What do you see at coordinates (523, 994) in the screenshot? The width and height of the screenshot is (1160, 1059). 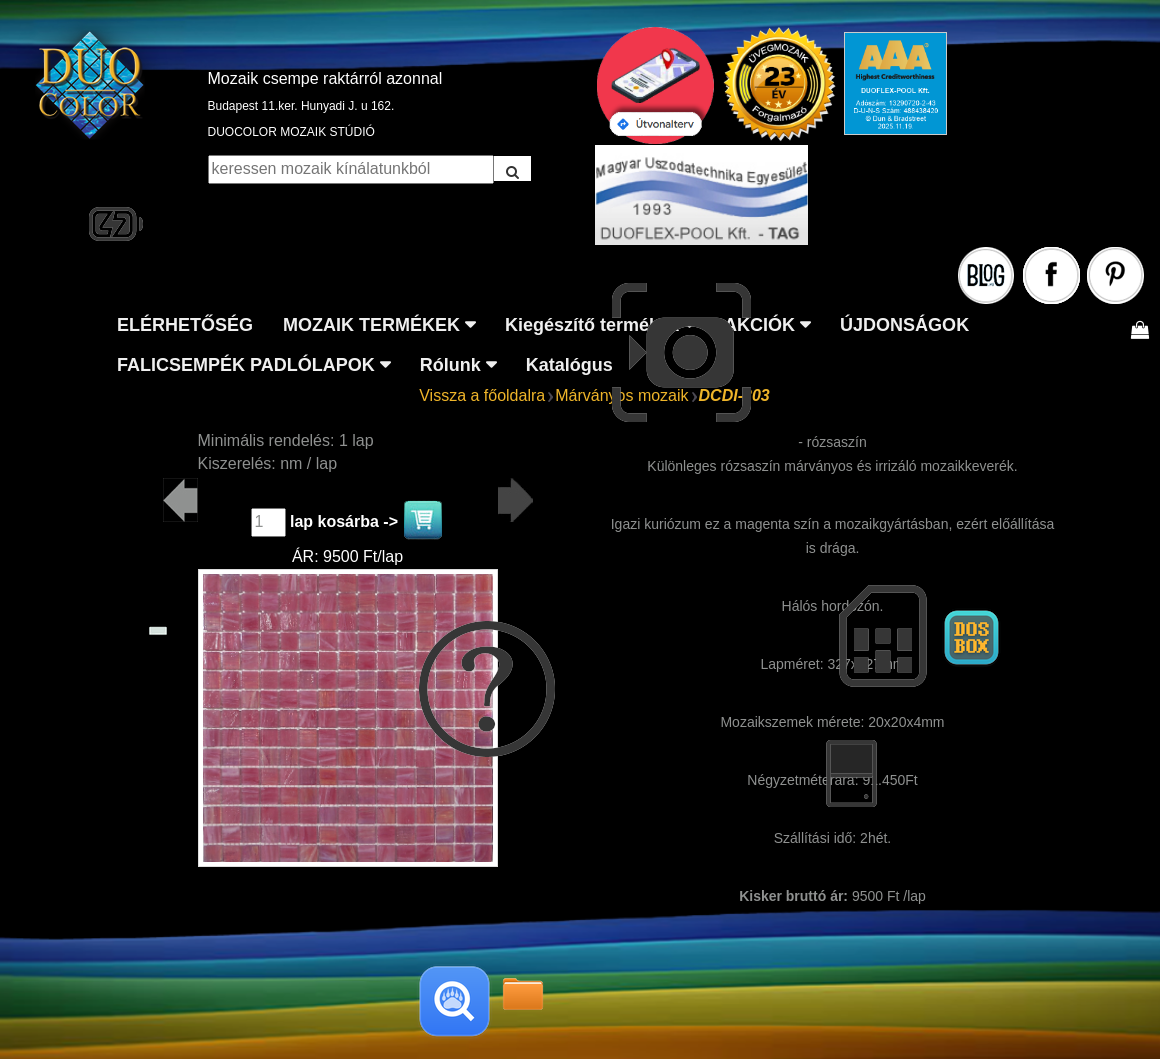 I see `open folder to view contents` at bounding box center [523, 994].